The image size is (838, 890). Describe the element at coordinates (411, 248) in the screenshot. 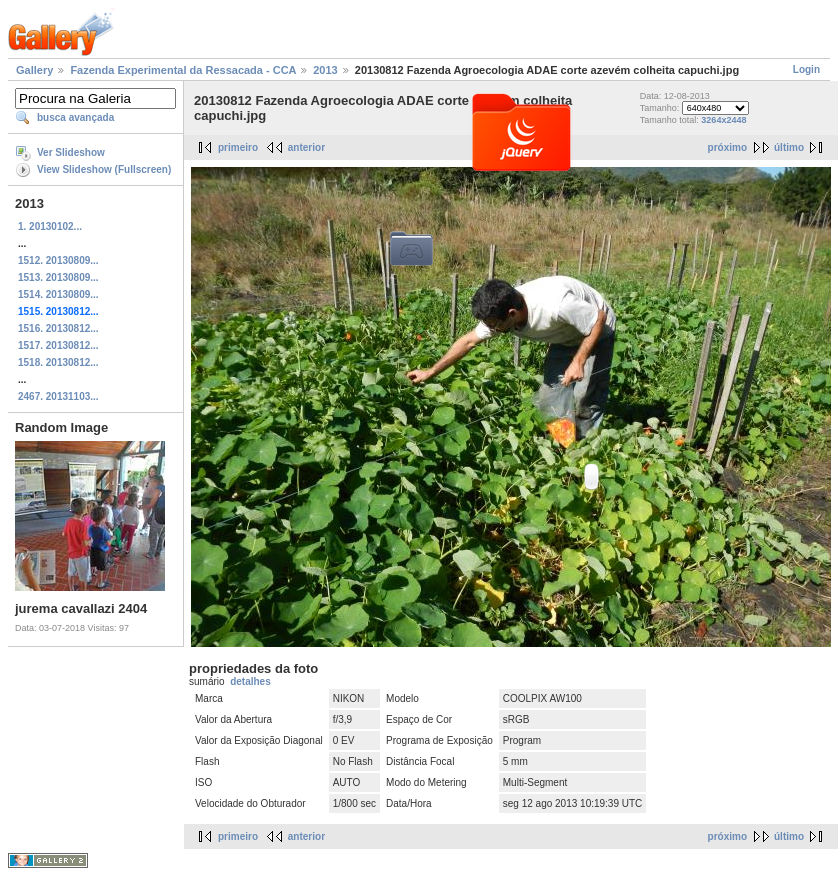

I see `open your games folder` at that location.